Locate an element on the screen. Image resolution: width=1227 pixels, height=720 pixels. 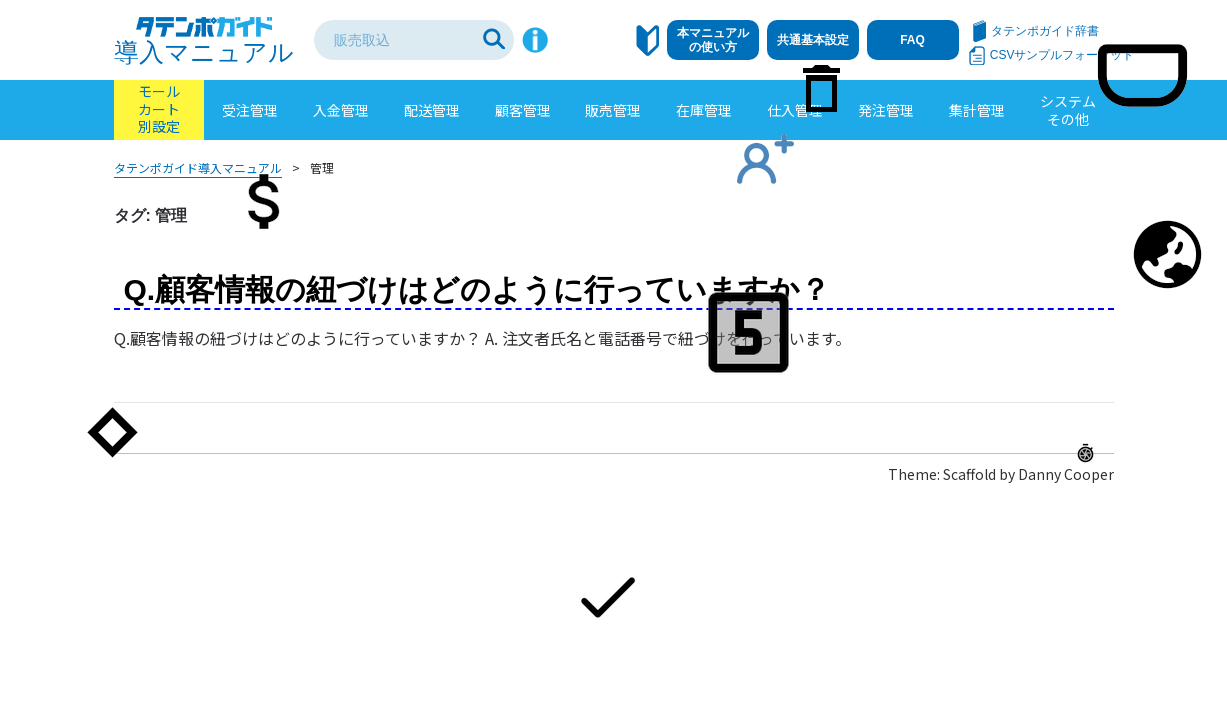
add a new contact or friend is located at coordinates (765, 162).